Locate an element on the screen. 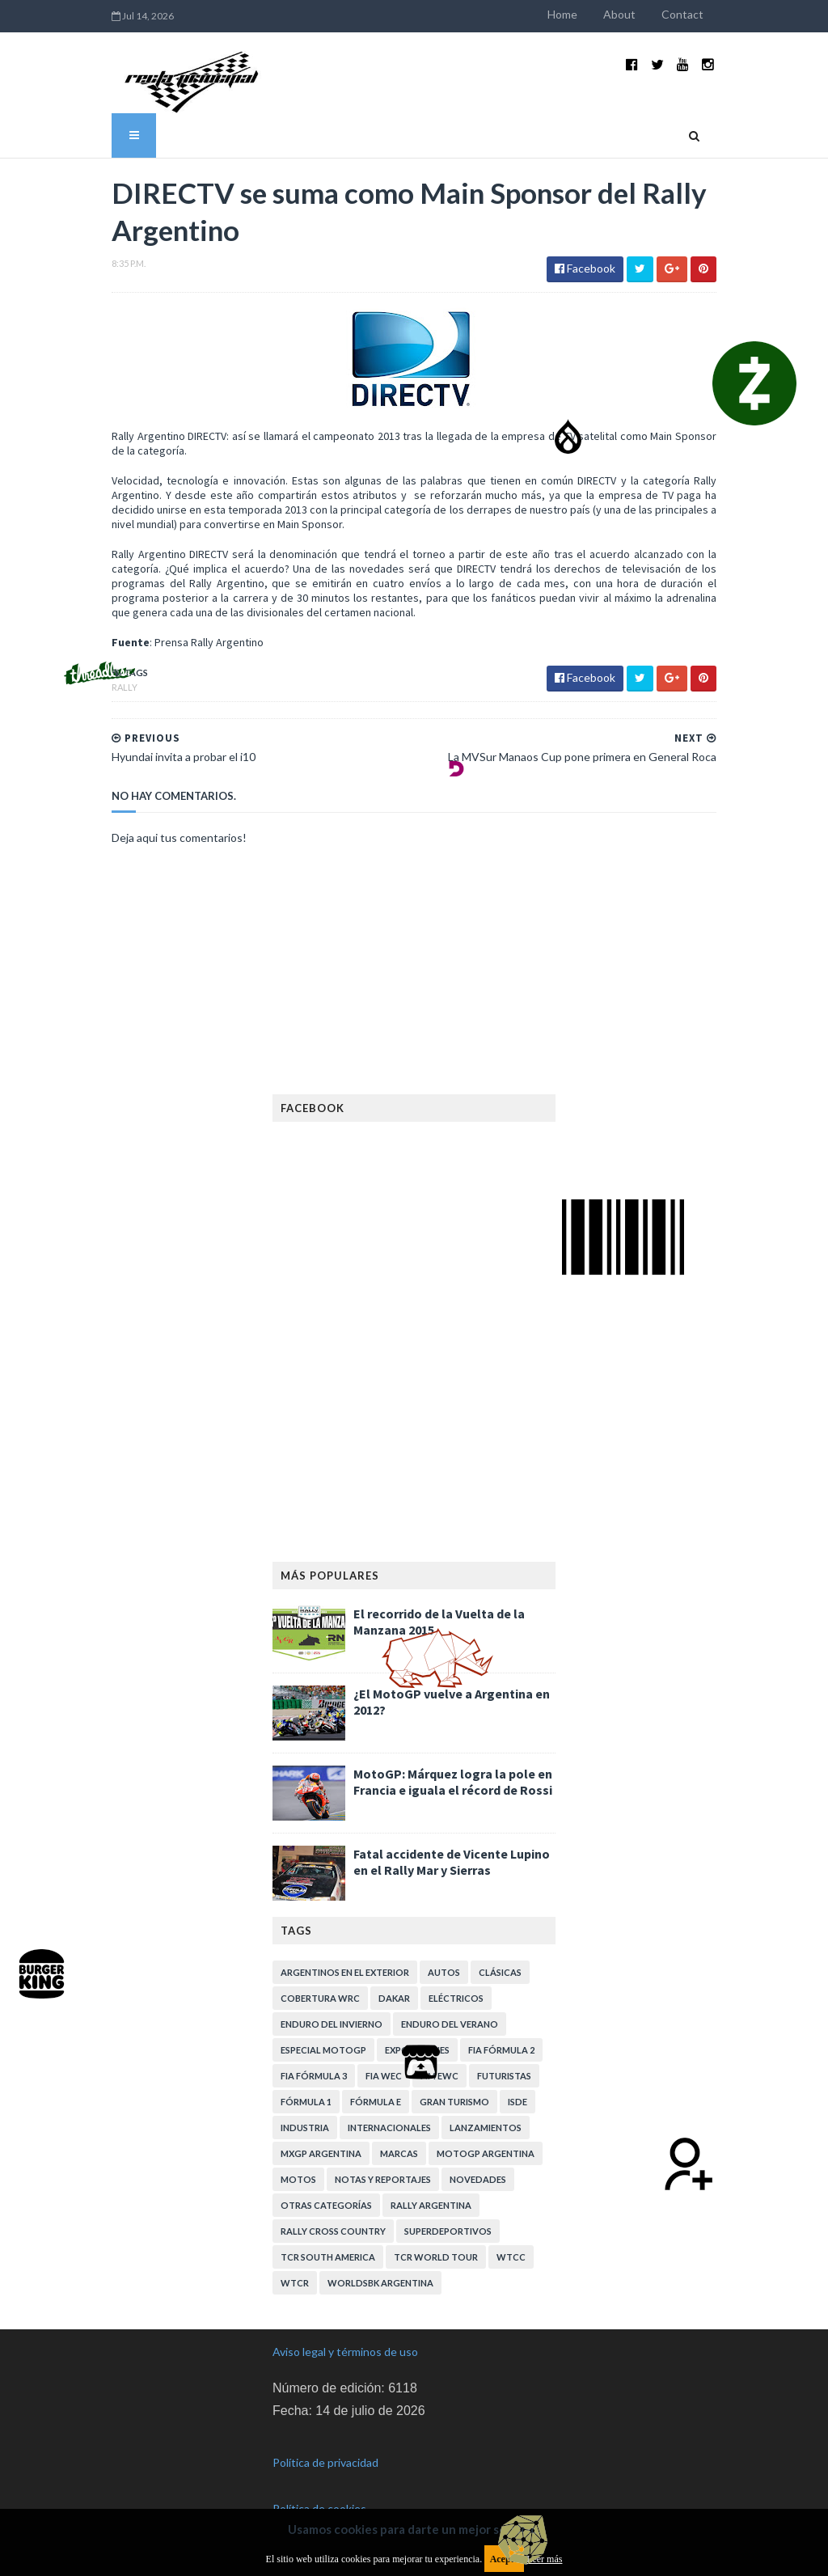  visit itch.io indie game marketplace is located at coordinates (420, 2062).